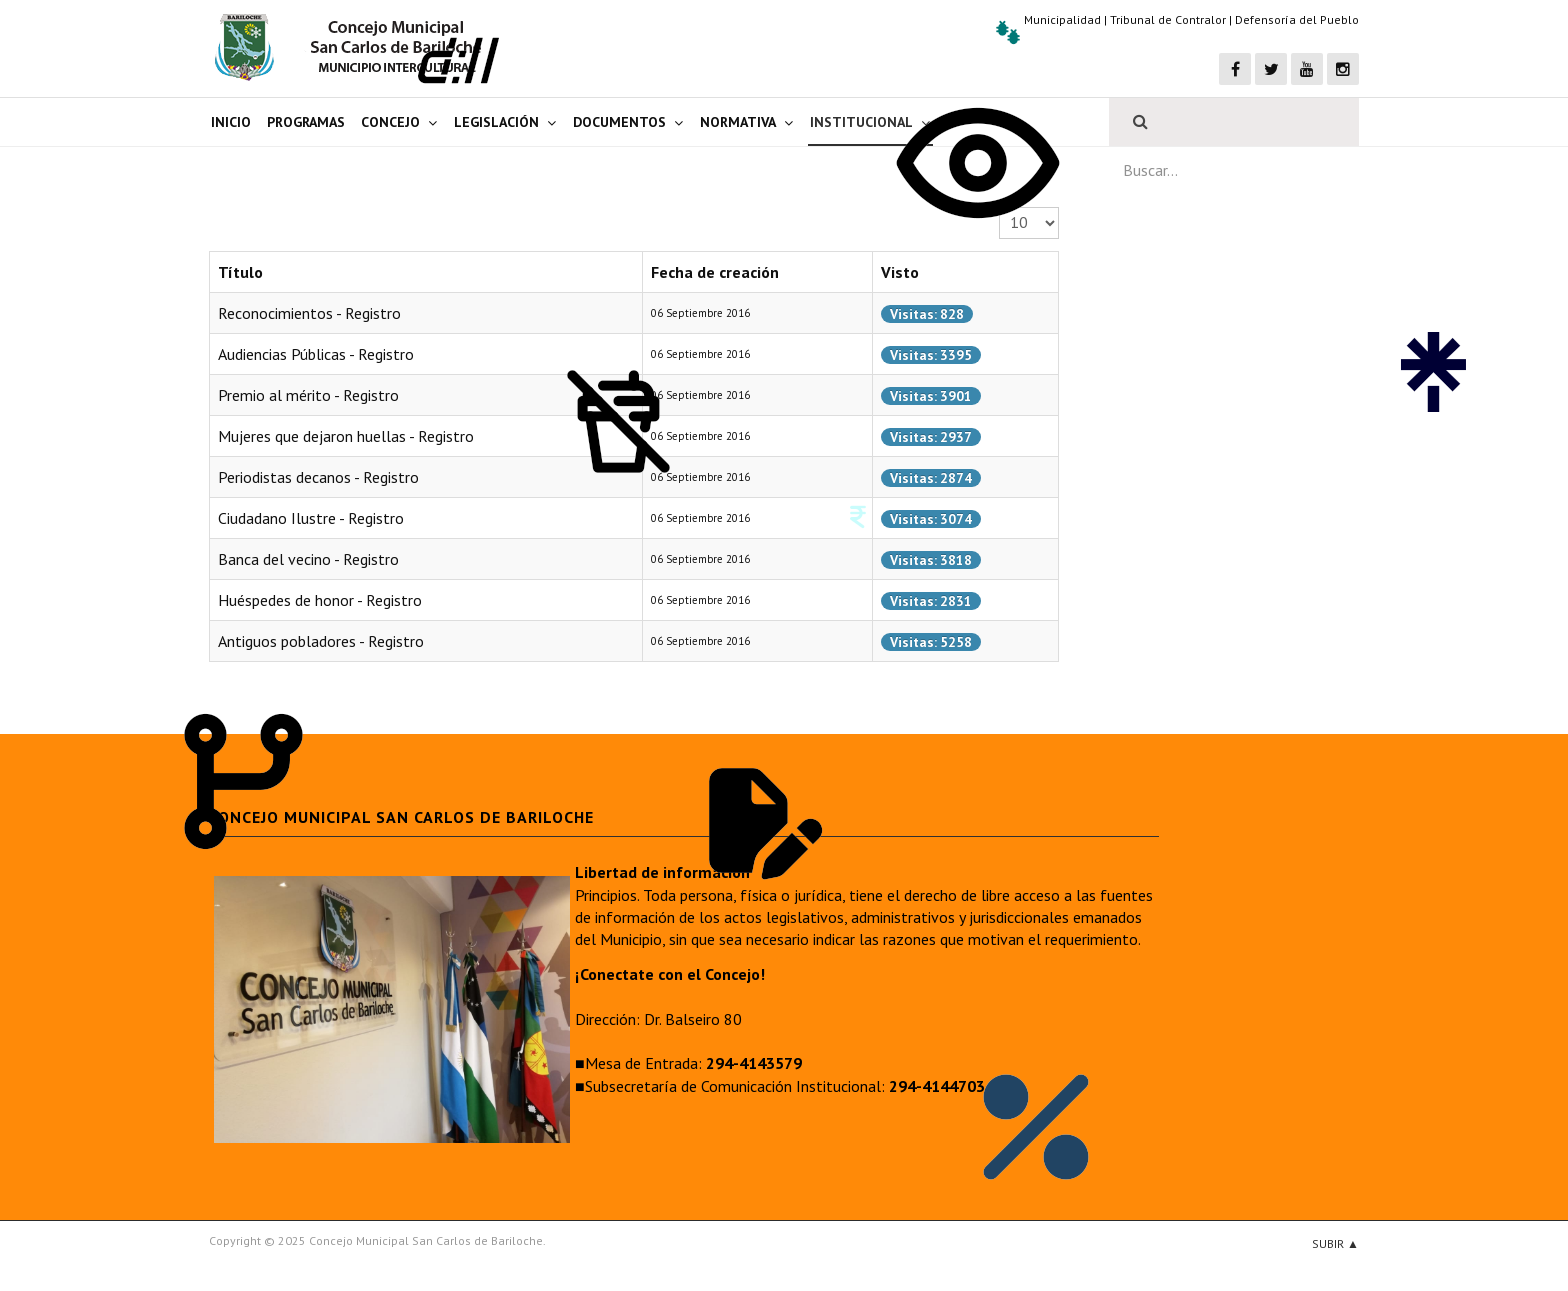 The width and height of the screenshot is (1568, 1291). Describe the element at coordinates (978, 163) in the screenshot. I see `view or preview content` at that location.